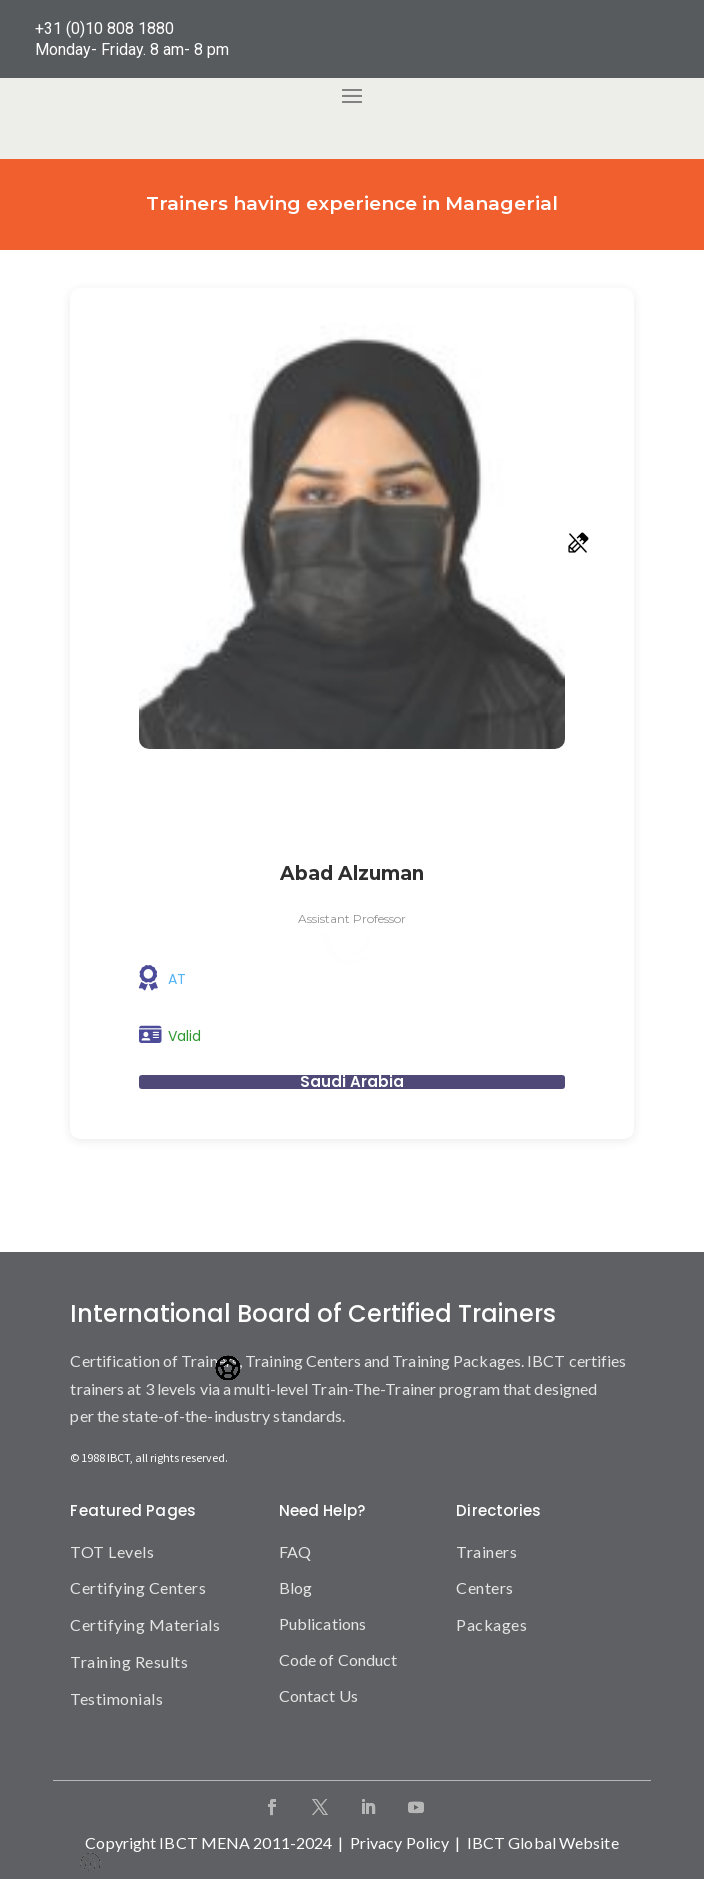  What do you see at coordinates (228, 1368) in the screenshot?
I see `access soccer or football content` at bounding box center [228, 1368].